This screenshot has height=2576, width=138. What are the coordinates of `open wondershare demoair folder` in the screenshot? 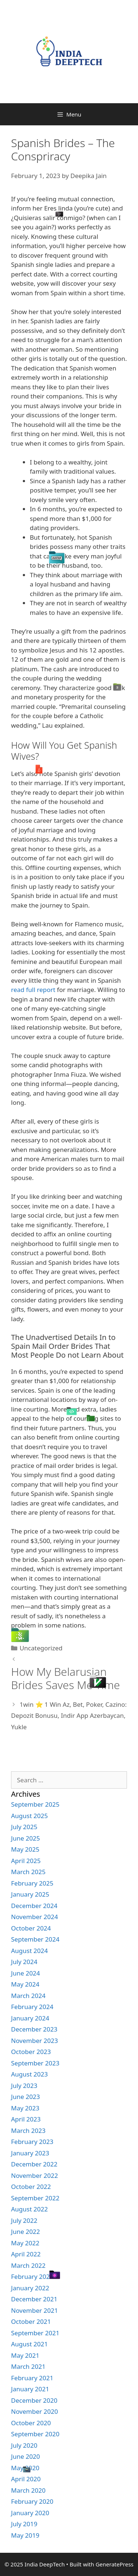 It's located at (54, 2275).